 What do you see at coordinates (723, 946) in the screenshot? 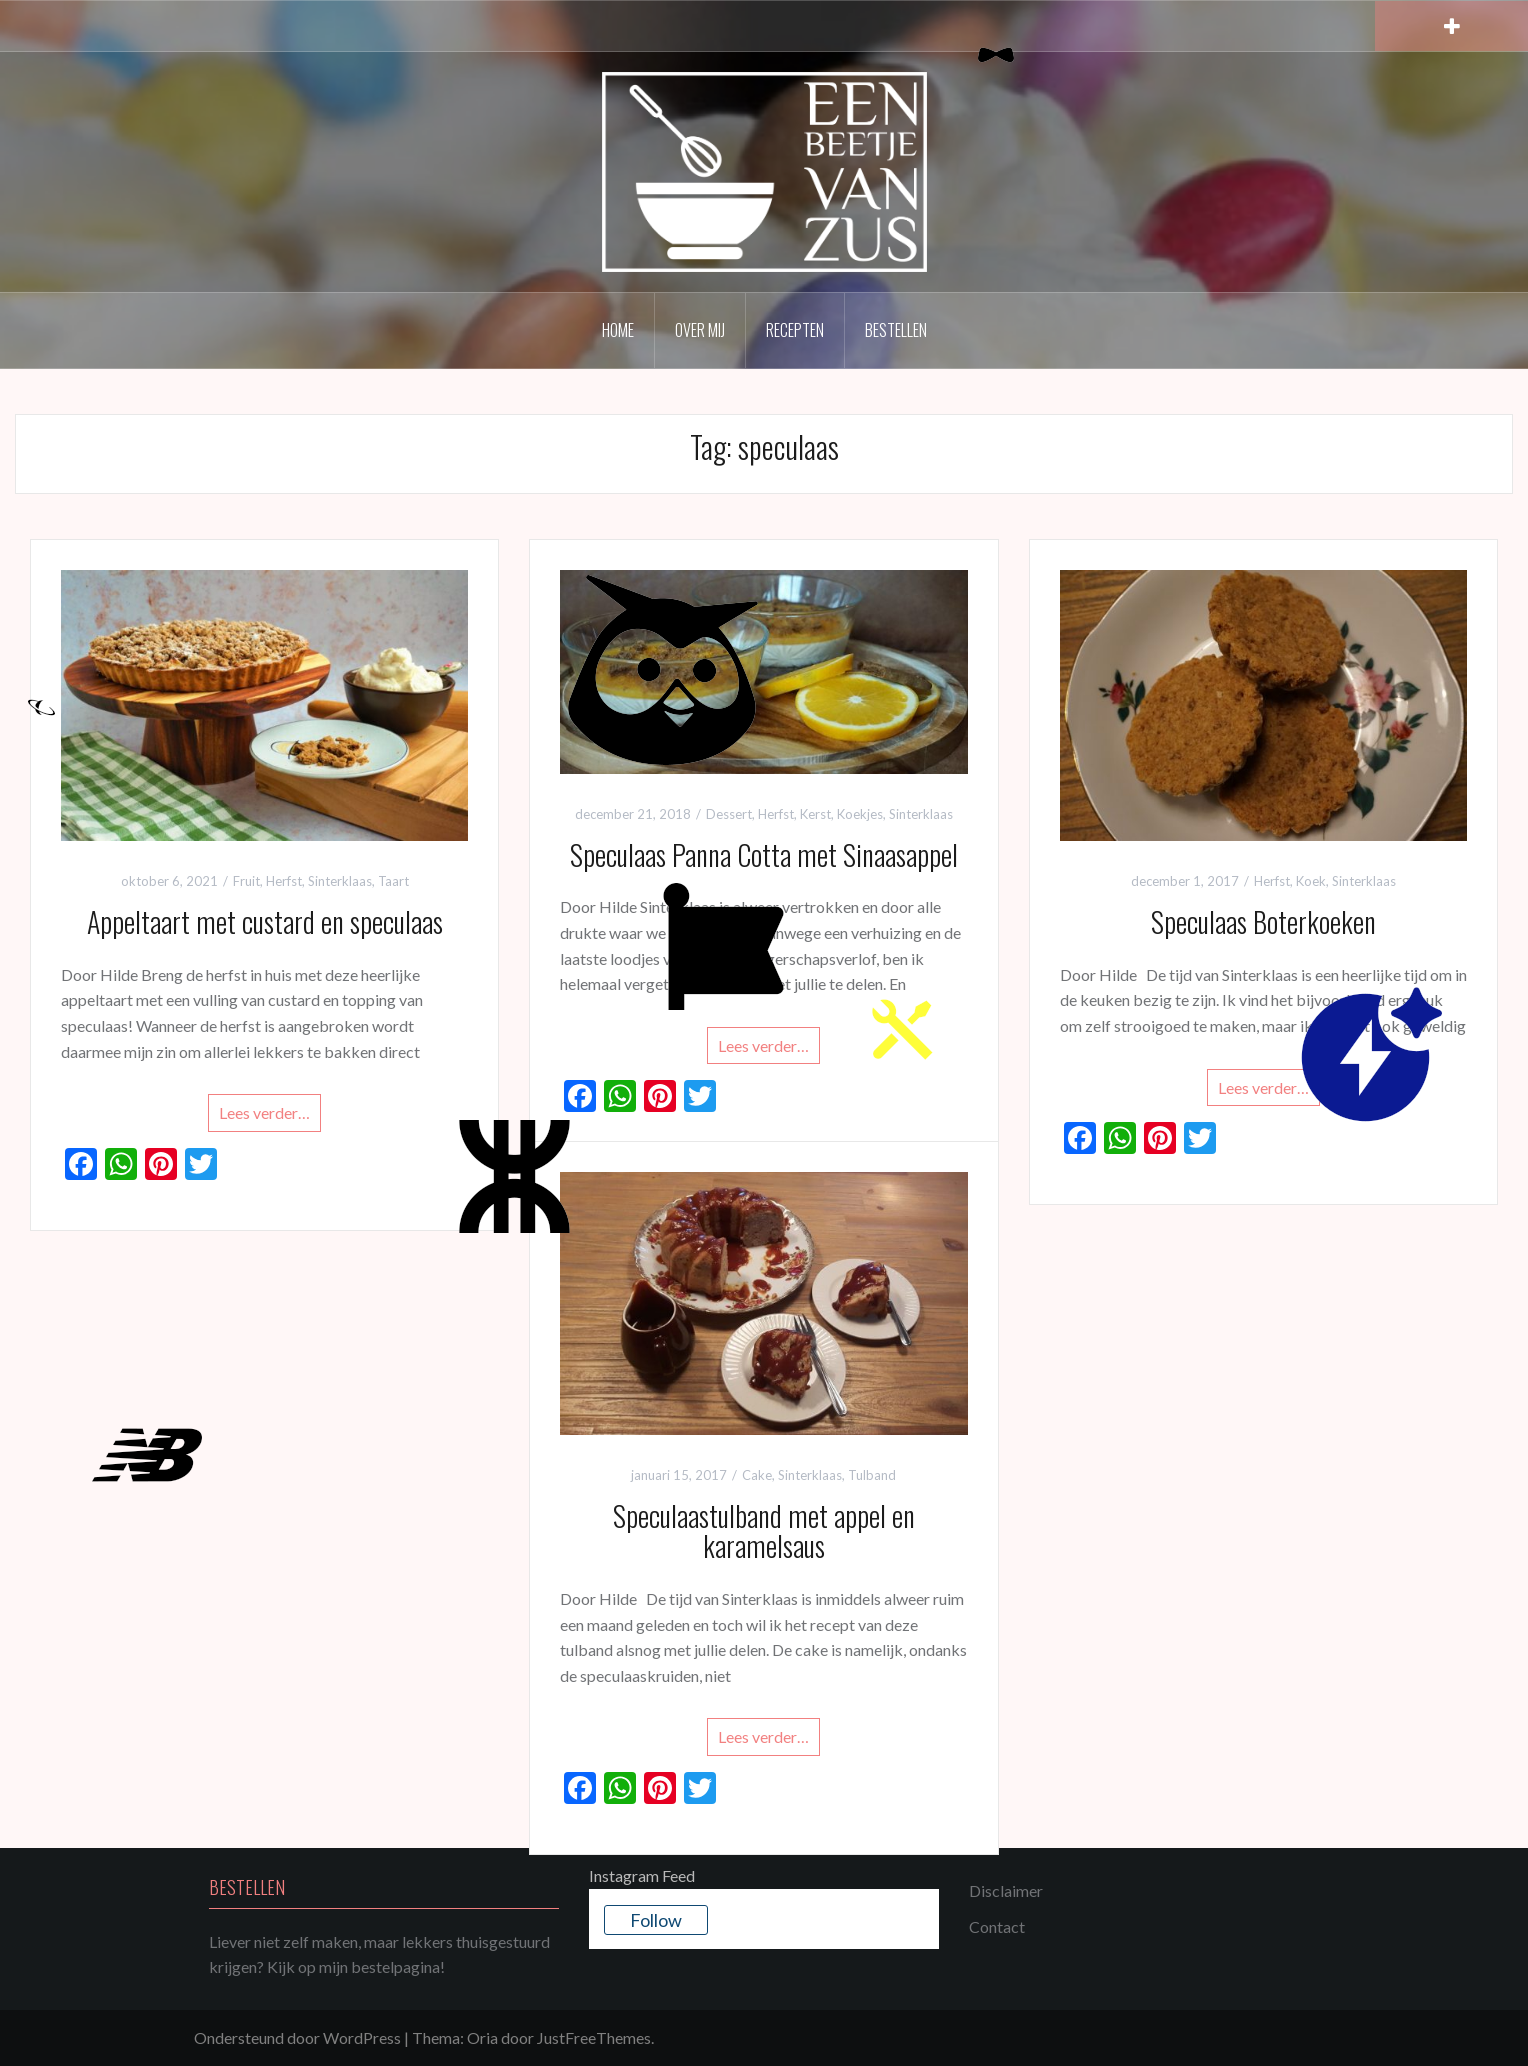
I see `font awesome brand logo` at bounding box center [723, 946].